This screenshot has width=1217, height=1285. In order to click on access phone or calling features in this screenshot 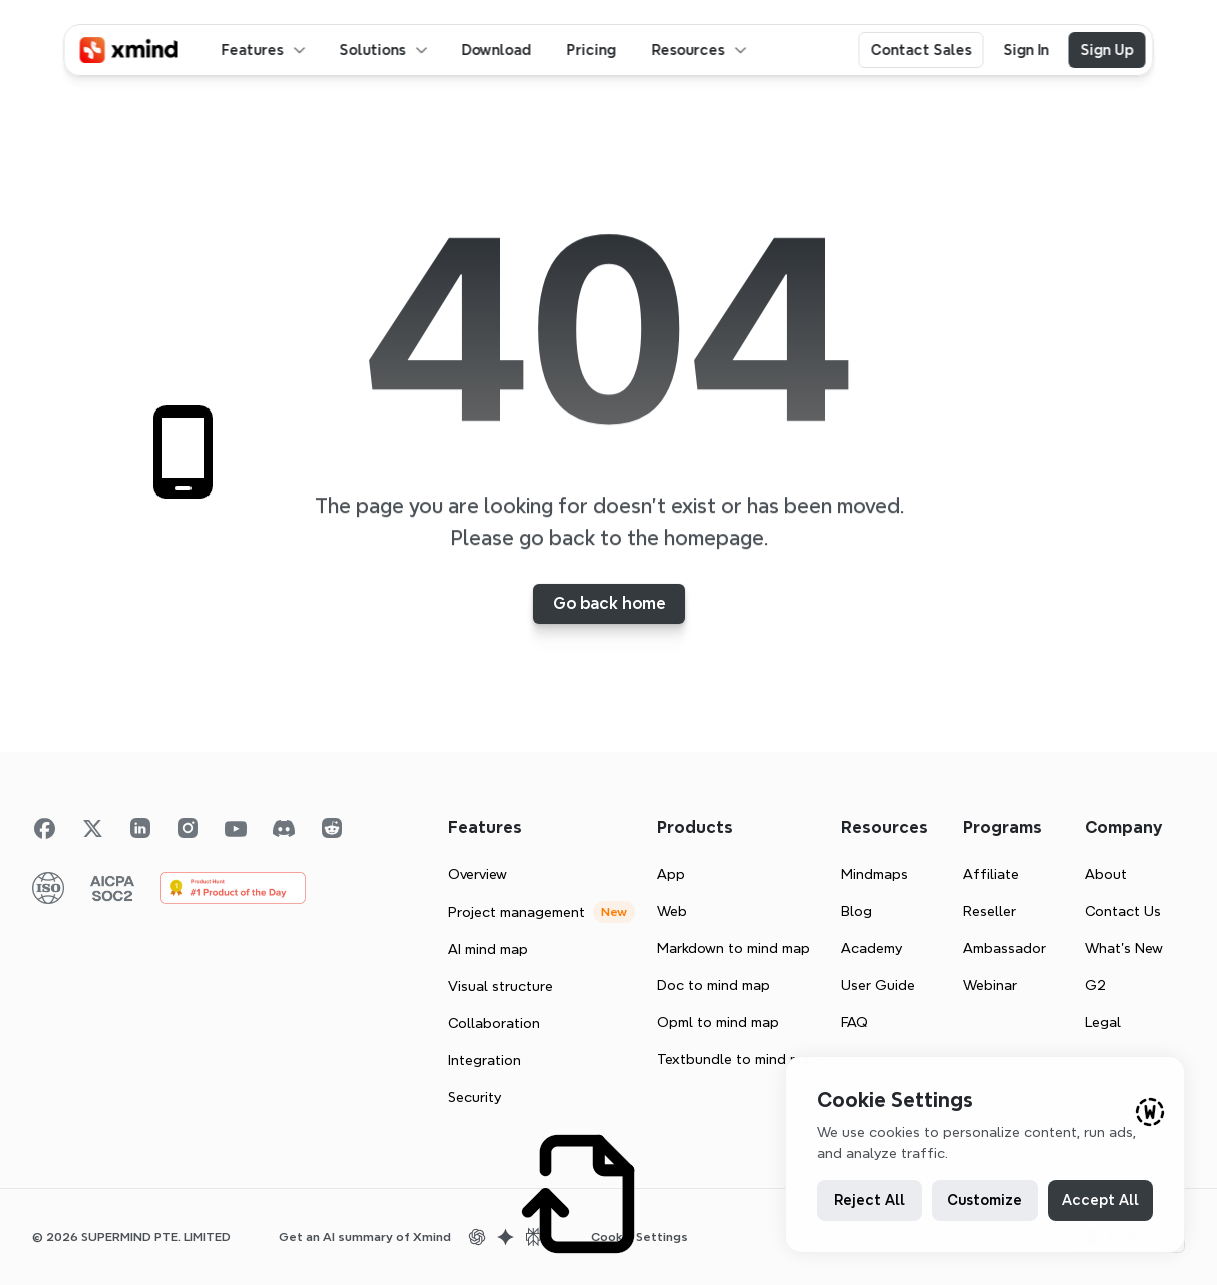, I will do `click(183, 452)`.